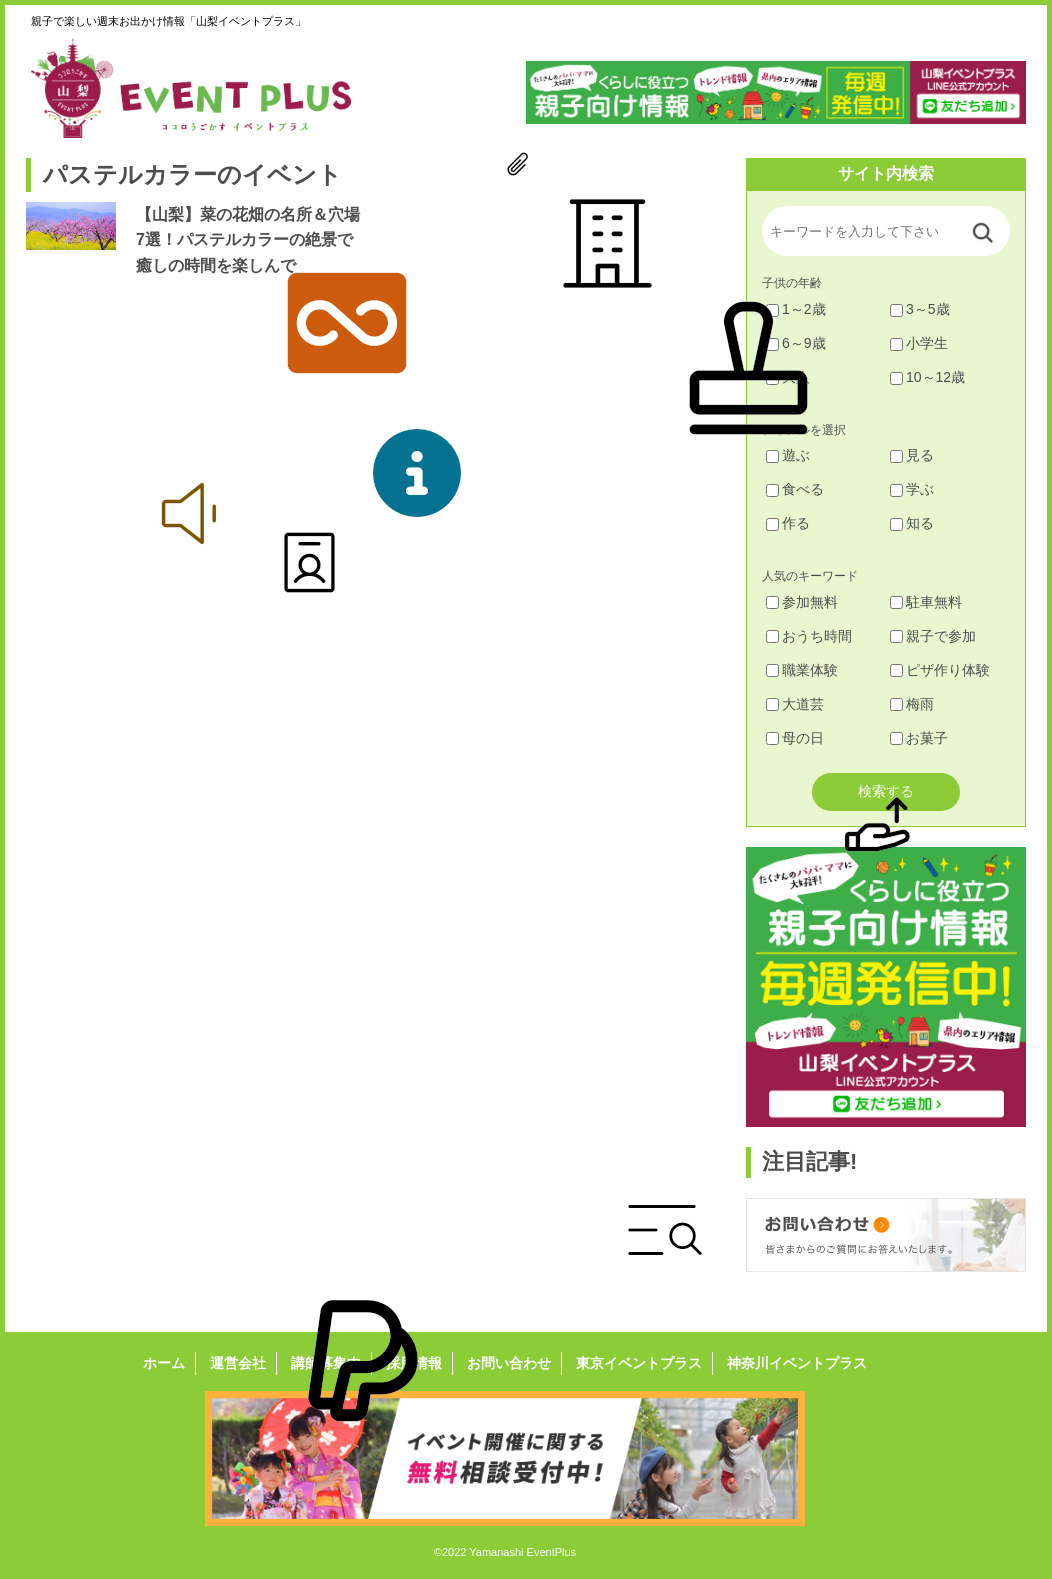  I want to click on attach a file to your message, so click(518, 164).